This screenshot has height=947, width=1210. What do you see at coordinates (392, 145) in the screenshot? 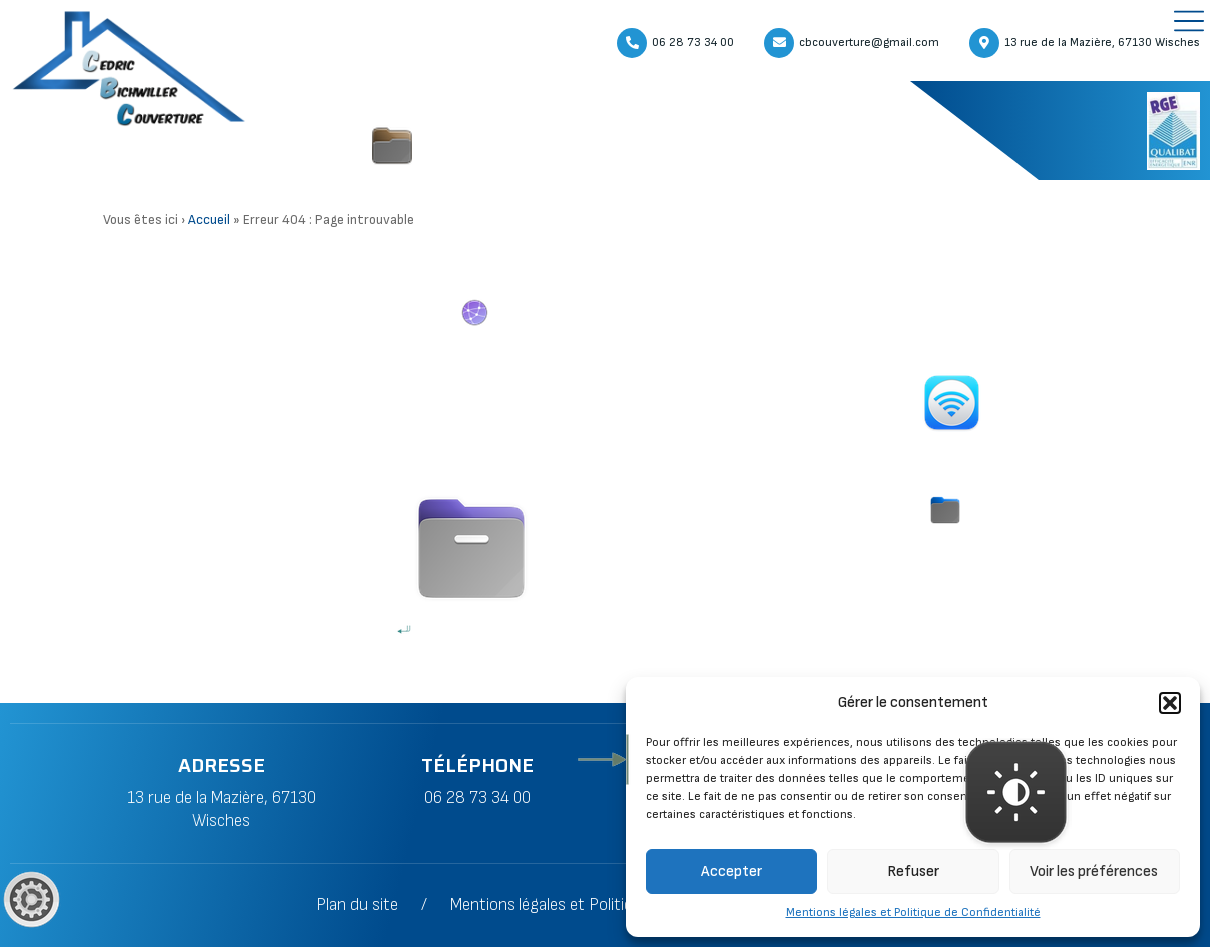
I see `drop files here to move them into this folder` at bounding box center [392, 145].